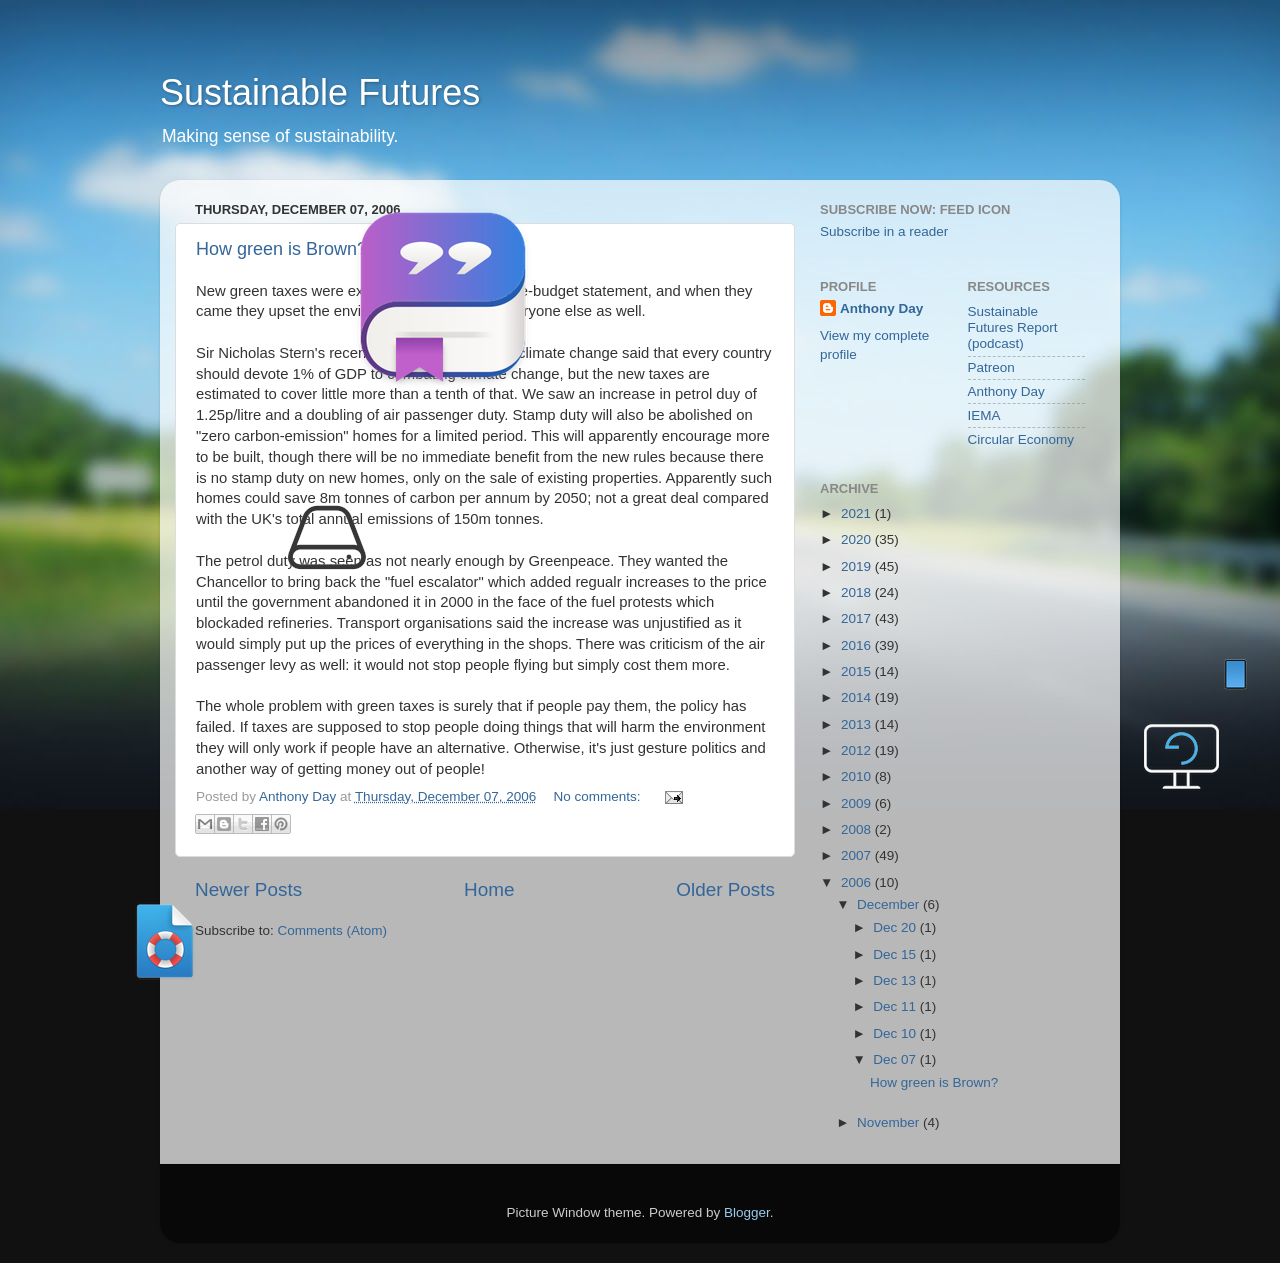 The image size is (1280, 1263). What do you see at coordinates (165, 941) in the screenshot?
I see `a compiled html help file (.chm)` at bounding box center [165, 941].